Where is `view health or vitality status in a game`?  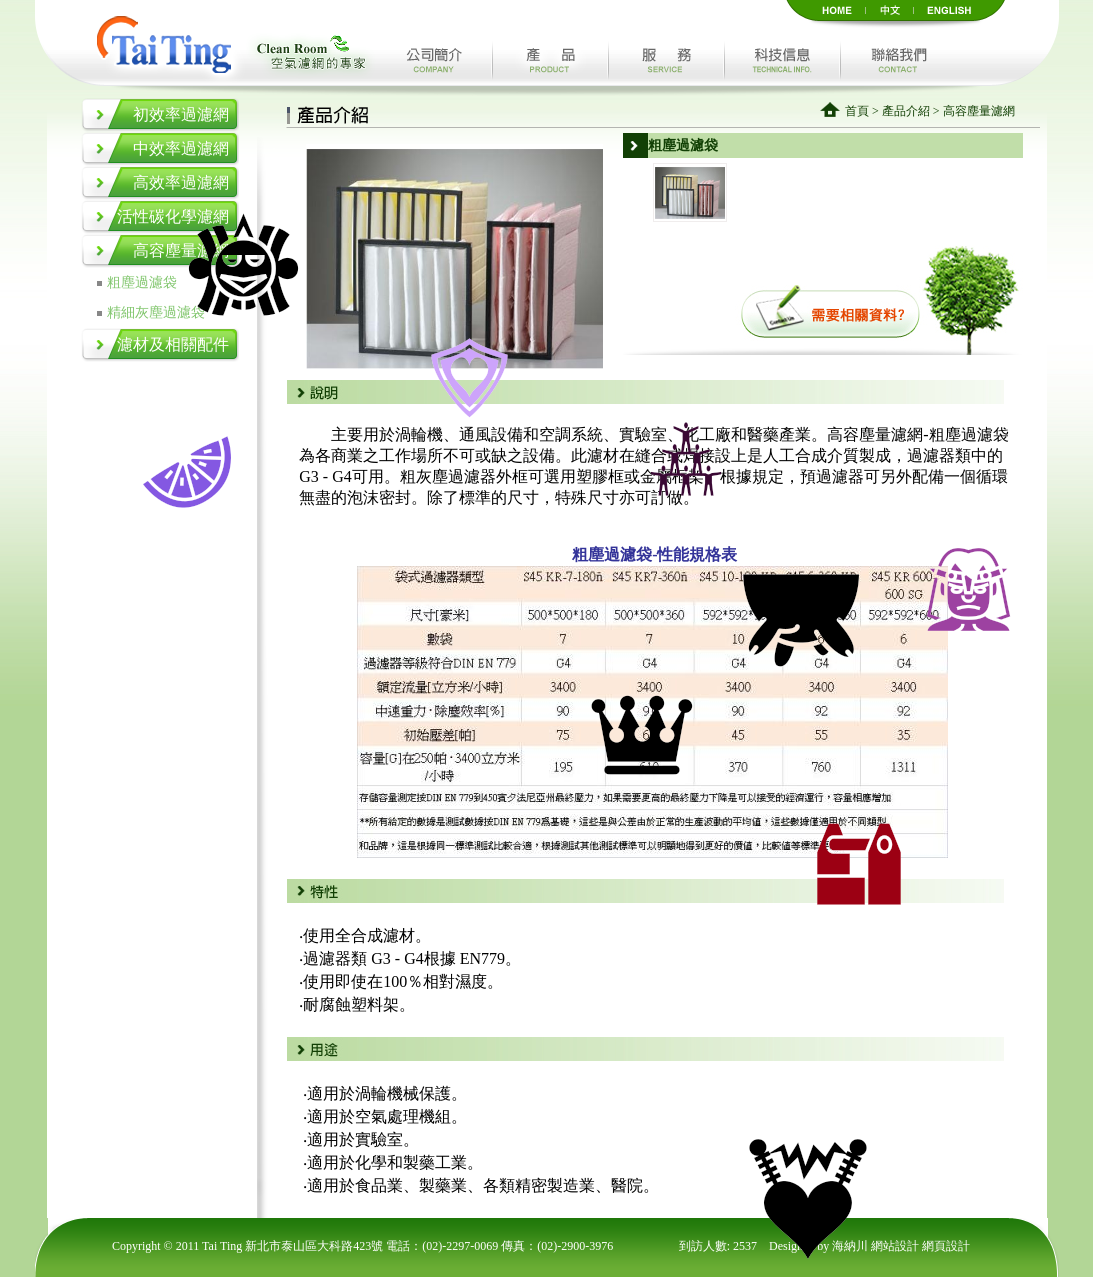 view health or vitality status in a game is located at coordinates (808, 1199).